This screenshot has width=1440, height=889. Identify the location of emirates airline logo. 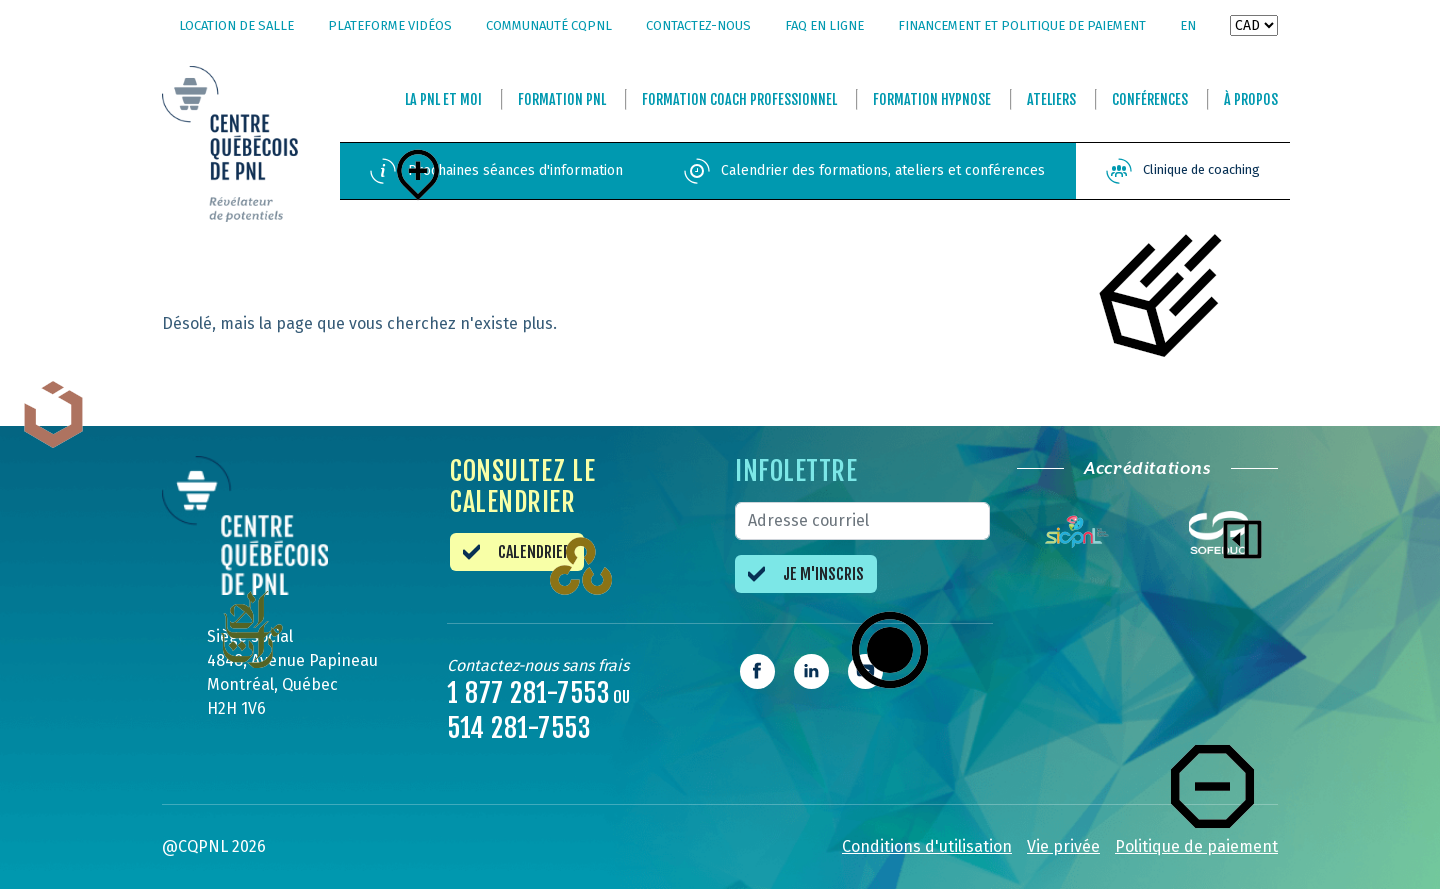
(251, 629).